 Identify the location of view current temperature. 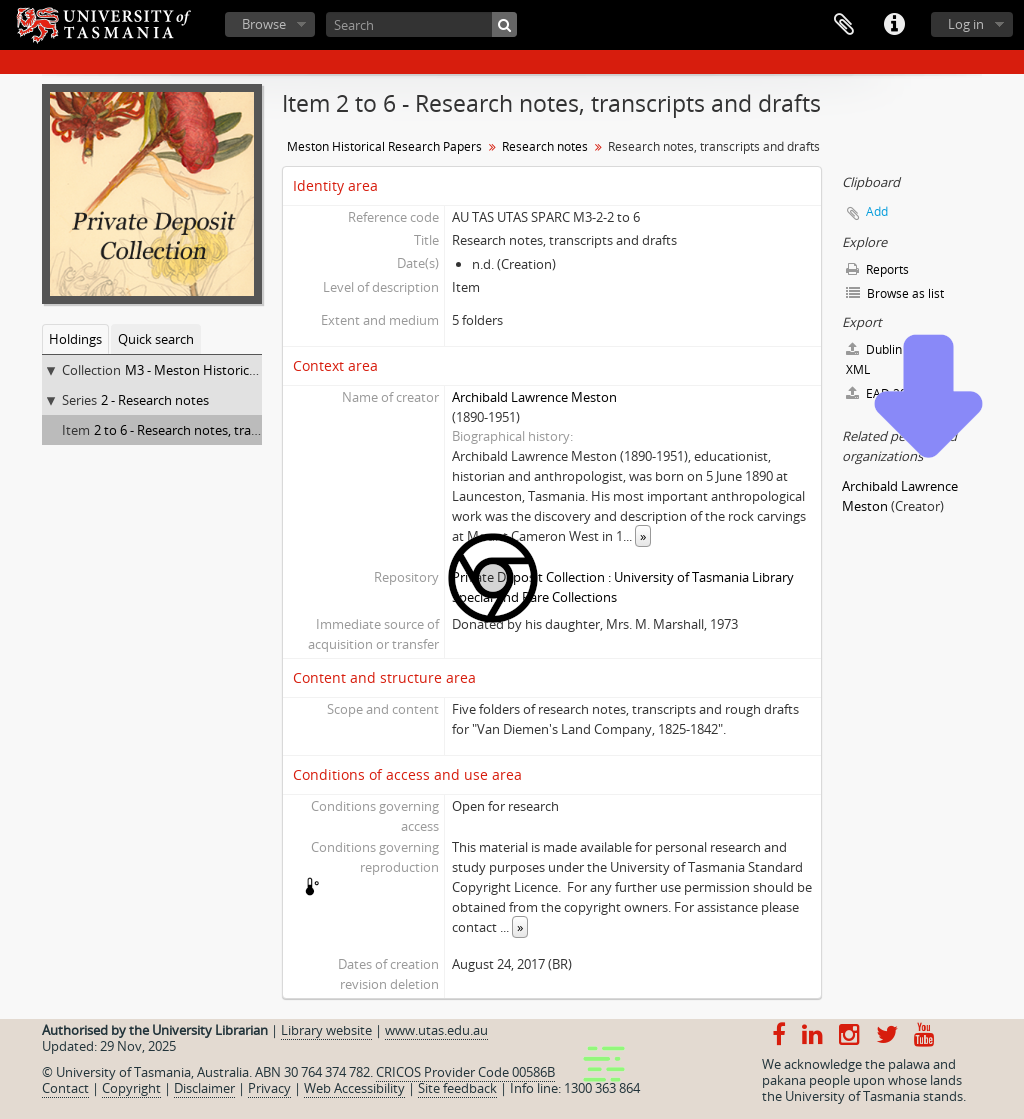
(310, 886).